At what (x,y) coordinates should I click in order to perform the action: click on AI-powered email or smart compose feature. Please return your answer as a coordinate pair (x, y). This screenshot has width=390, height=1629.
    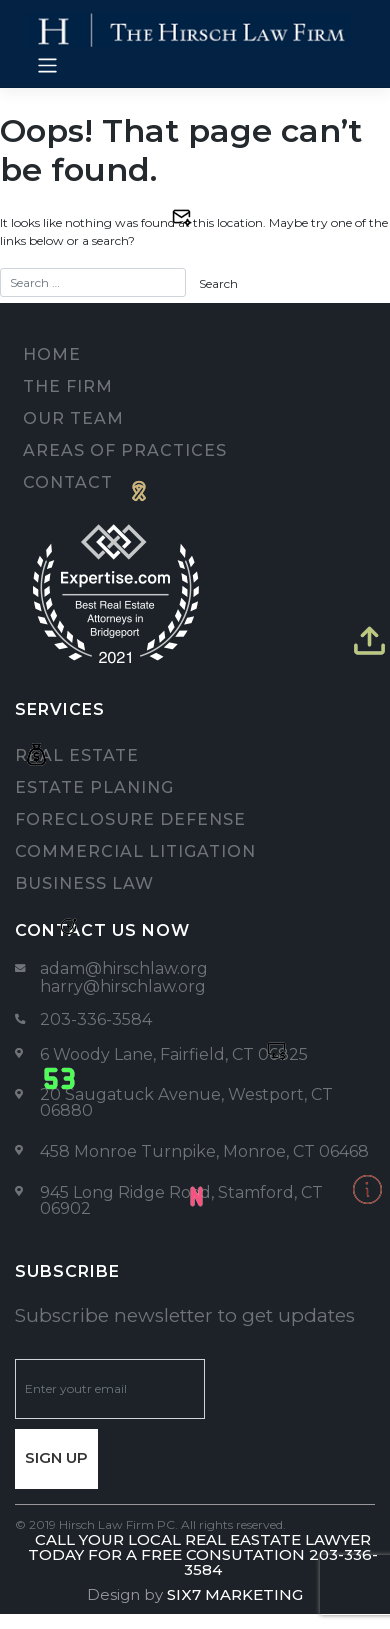
    Looking at the image, I should click on (181, 216).